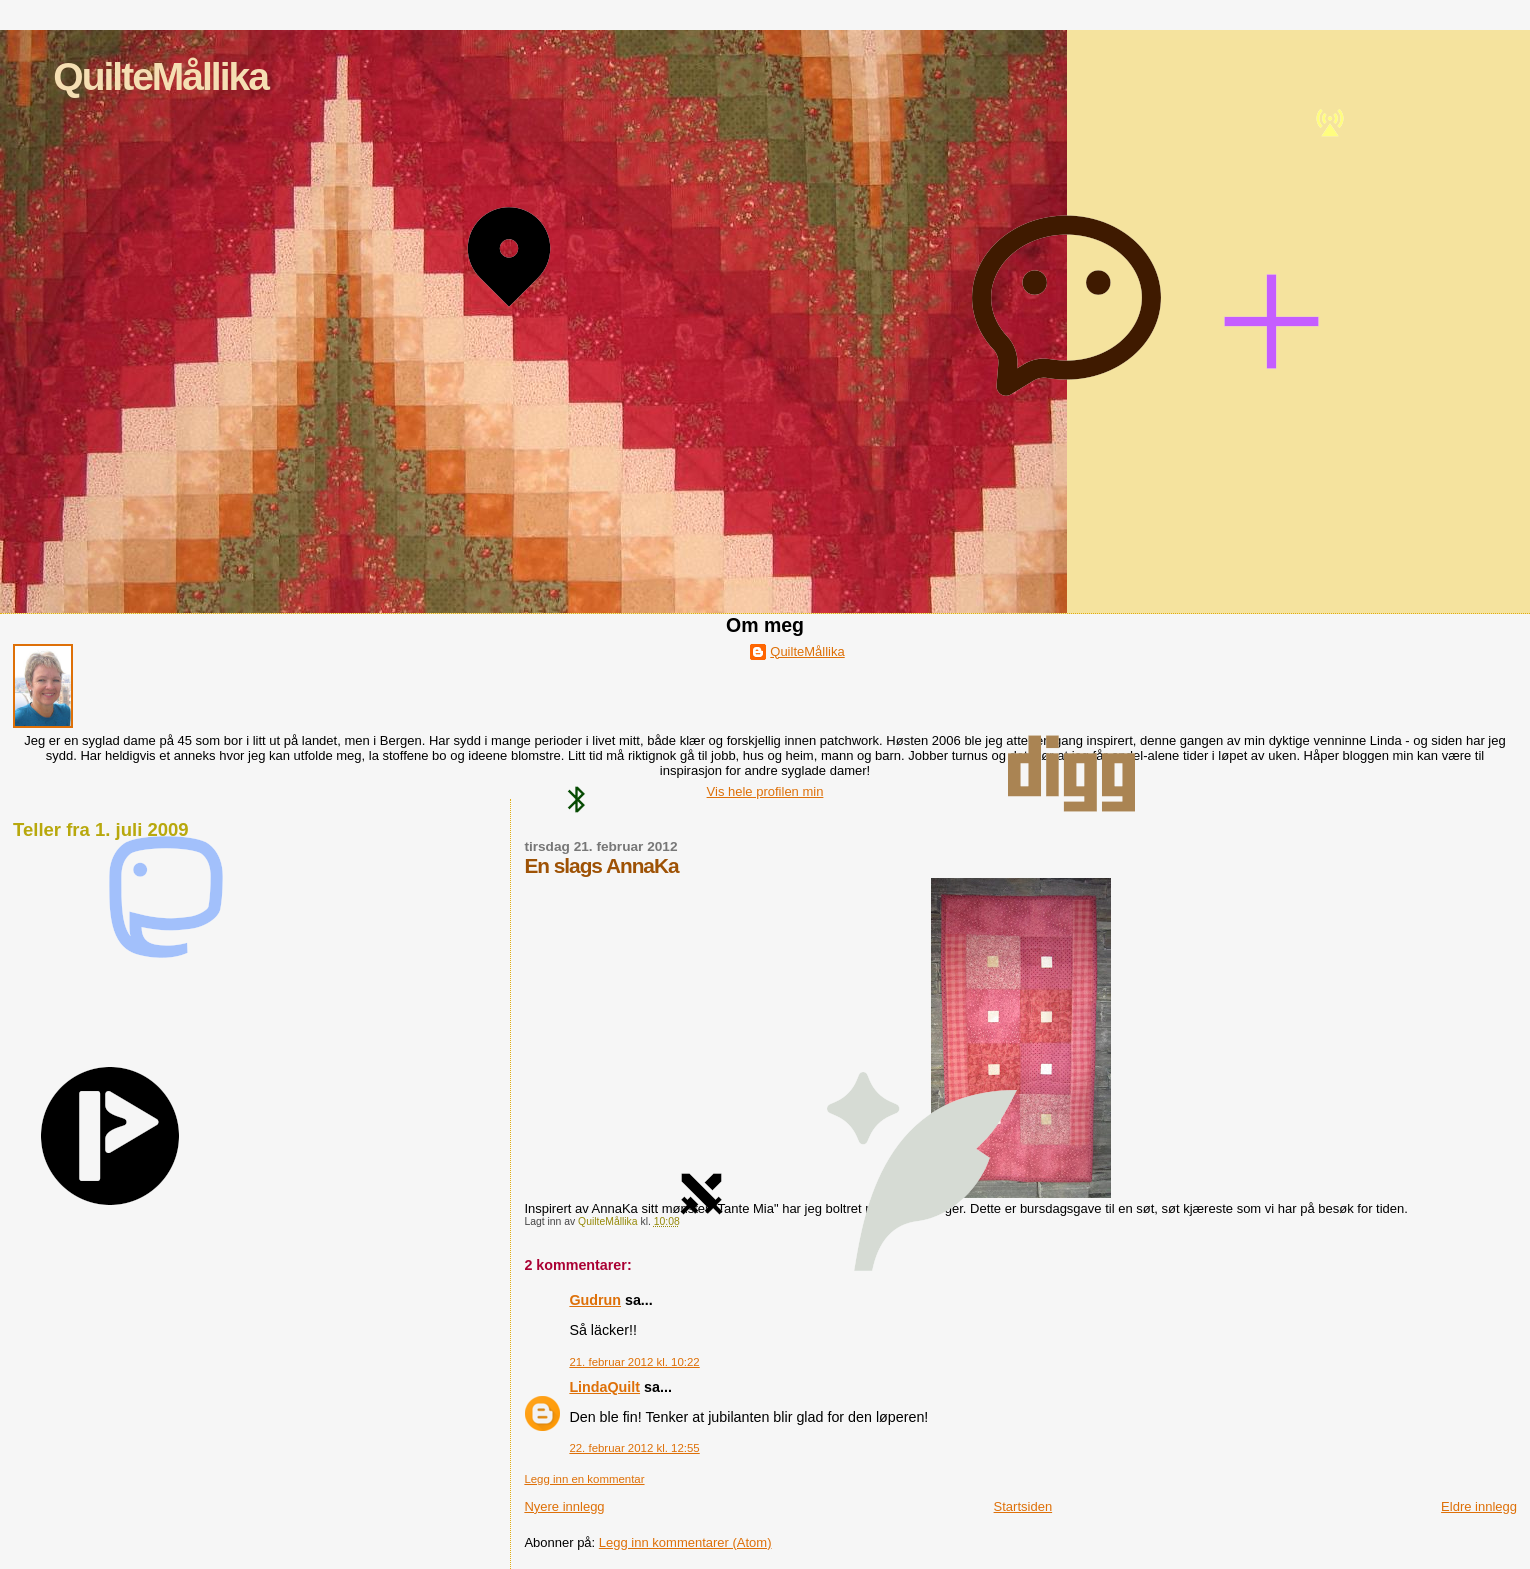  What do you see at coordinates (110, 1136) in the screenshot?
I see `open picarto.tv streaming platform` at bounding box center [110, 1136].